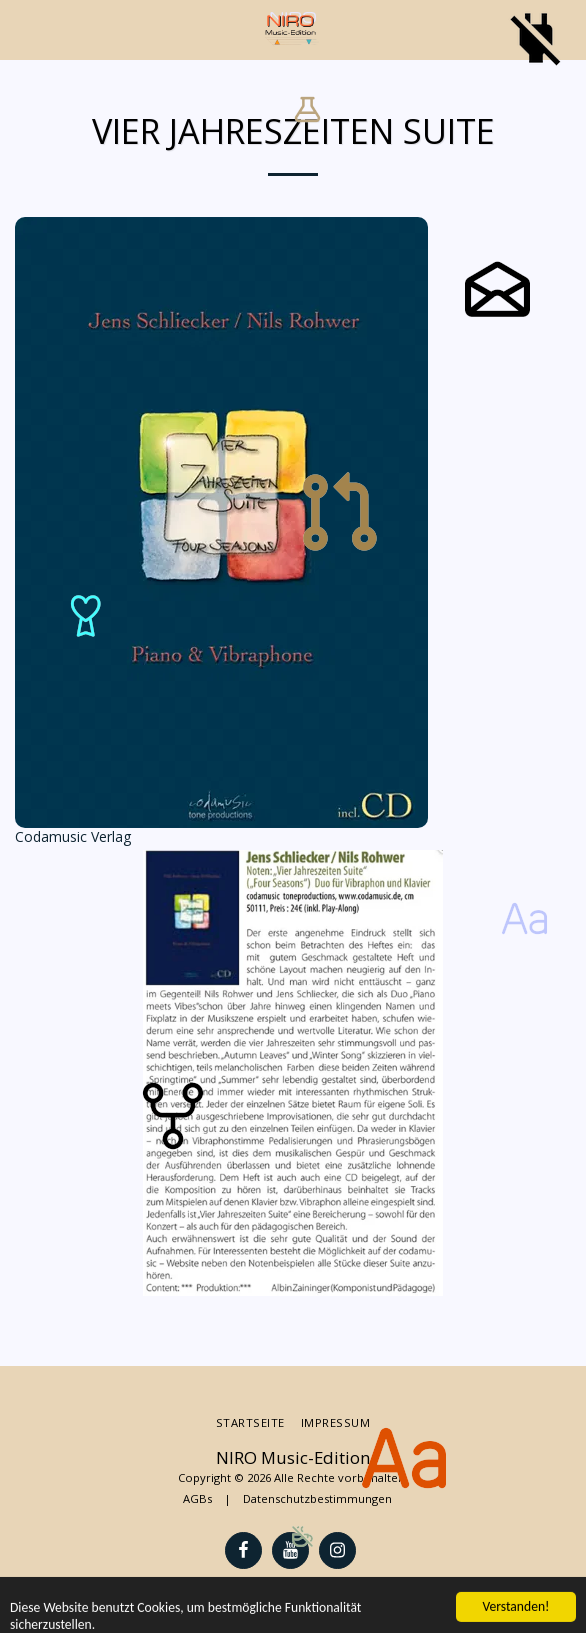 The image size is (586, 1633). Describe the element at coordinates (302, 1536) in the screenshot. I see `disable coffee break reminder` at that location.